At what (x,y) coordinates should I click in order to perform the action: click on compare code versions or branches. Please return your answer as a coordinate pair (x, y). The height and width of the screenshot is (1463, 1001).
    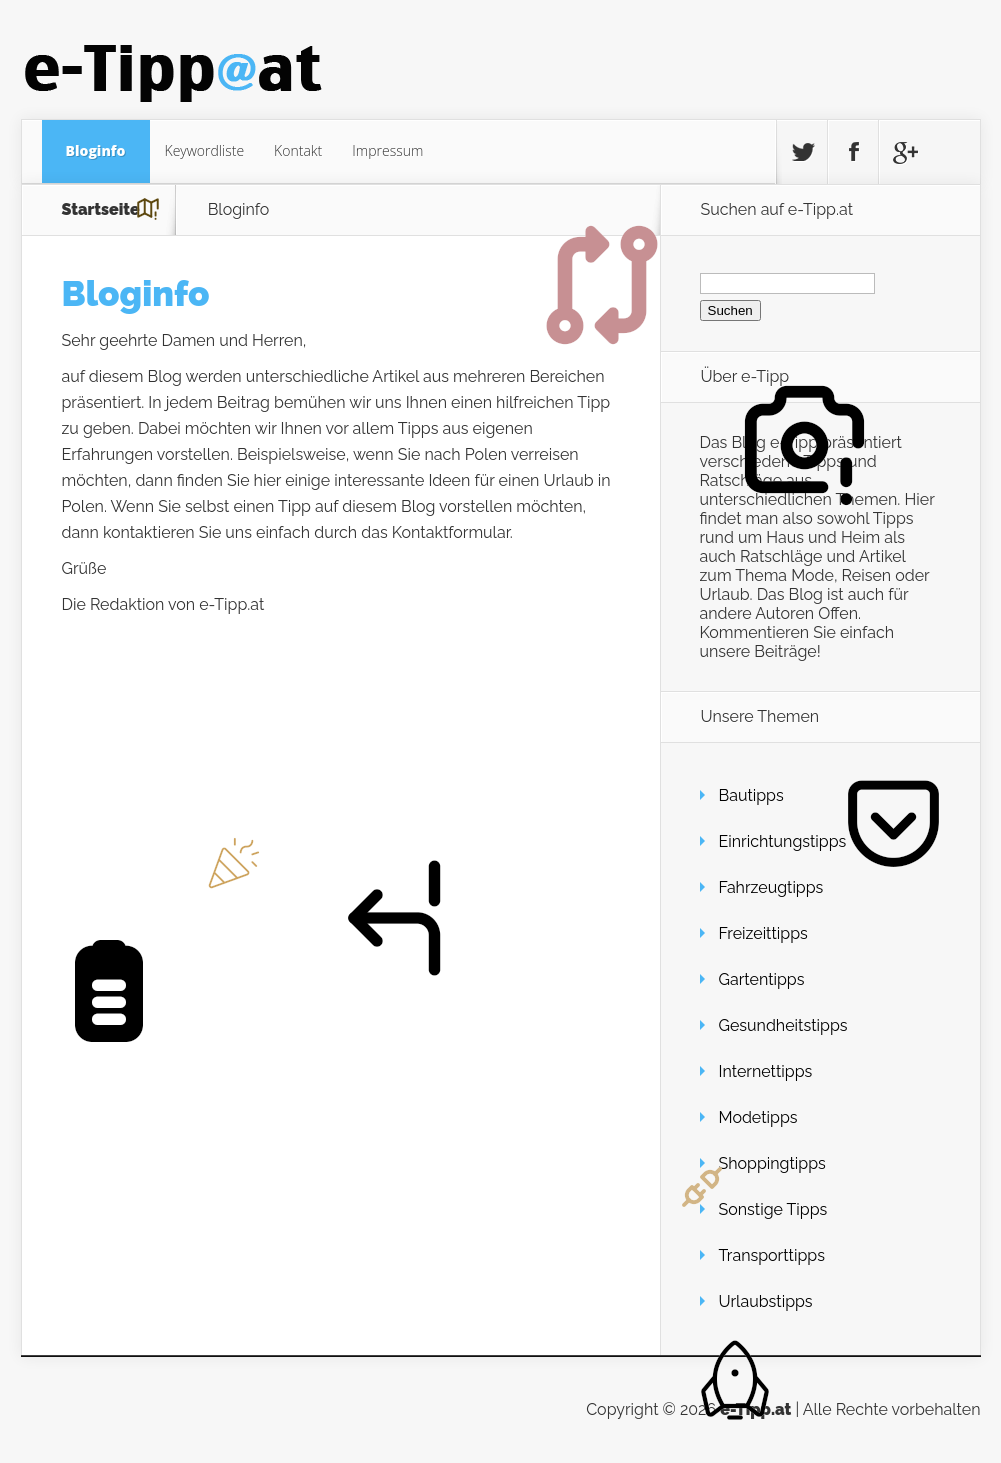
    Looking at the image, I should click on (602, 285).